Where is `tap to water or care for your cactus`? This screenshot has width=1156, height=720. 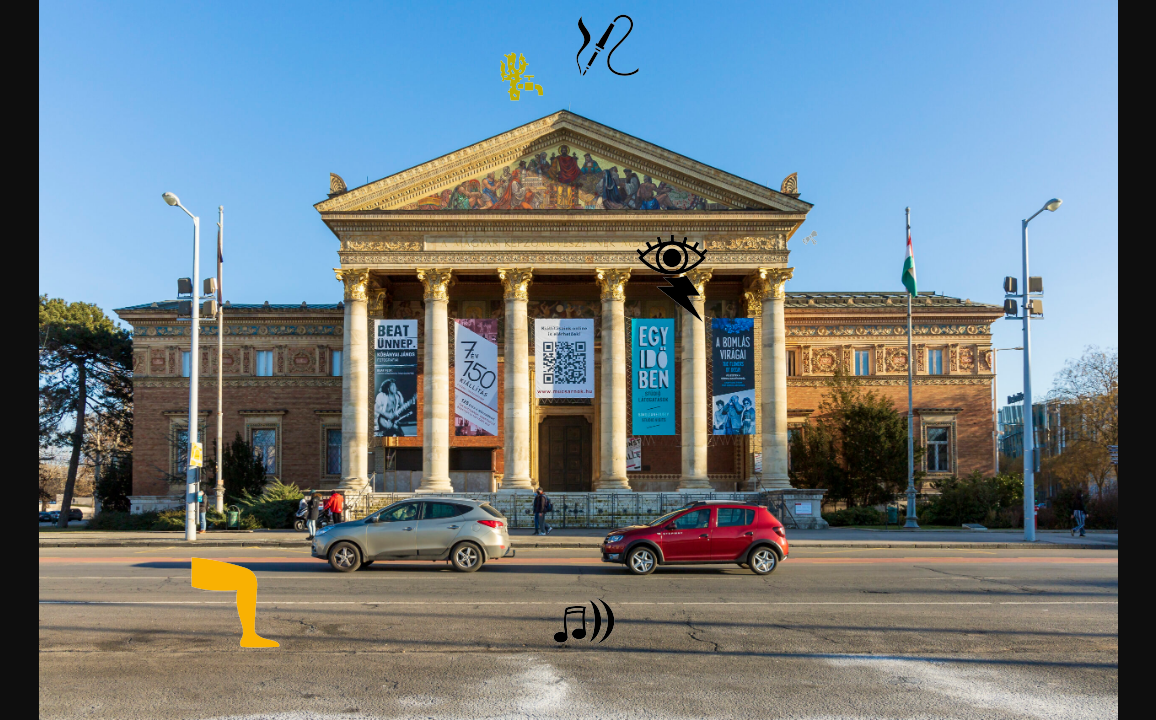
tap to water or care for your cactus is located at coordinates (521, 76).